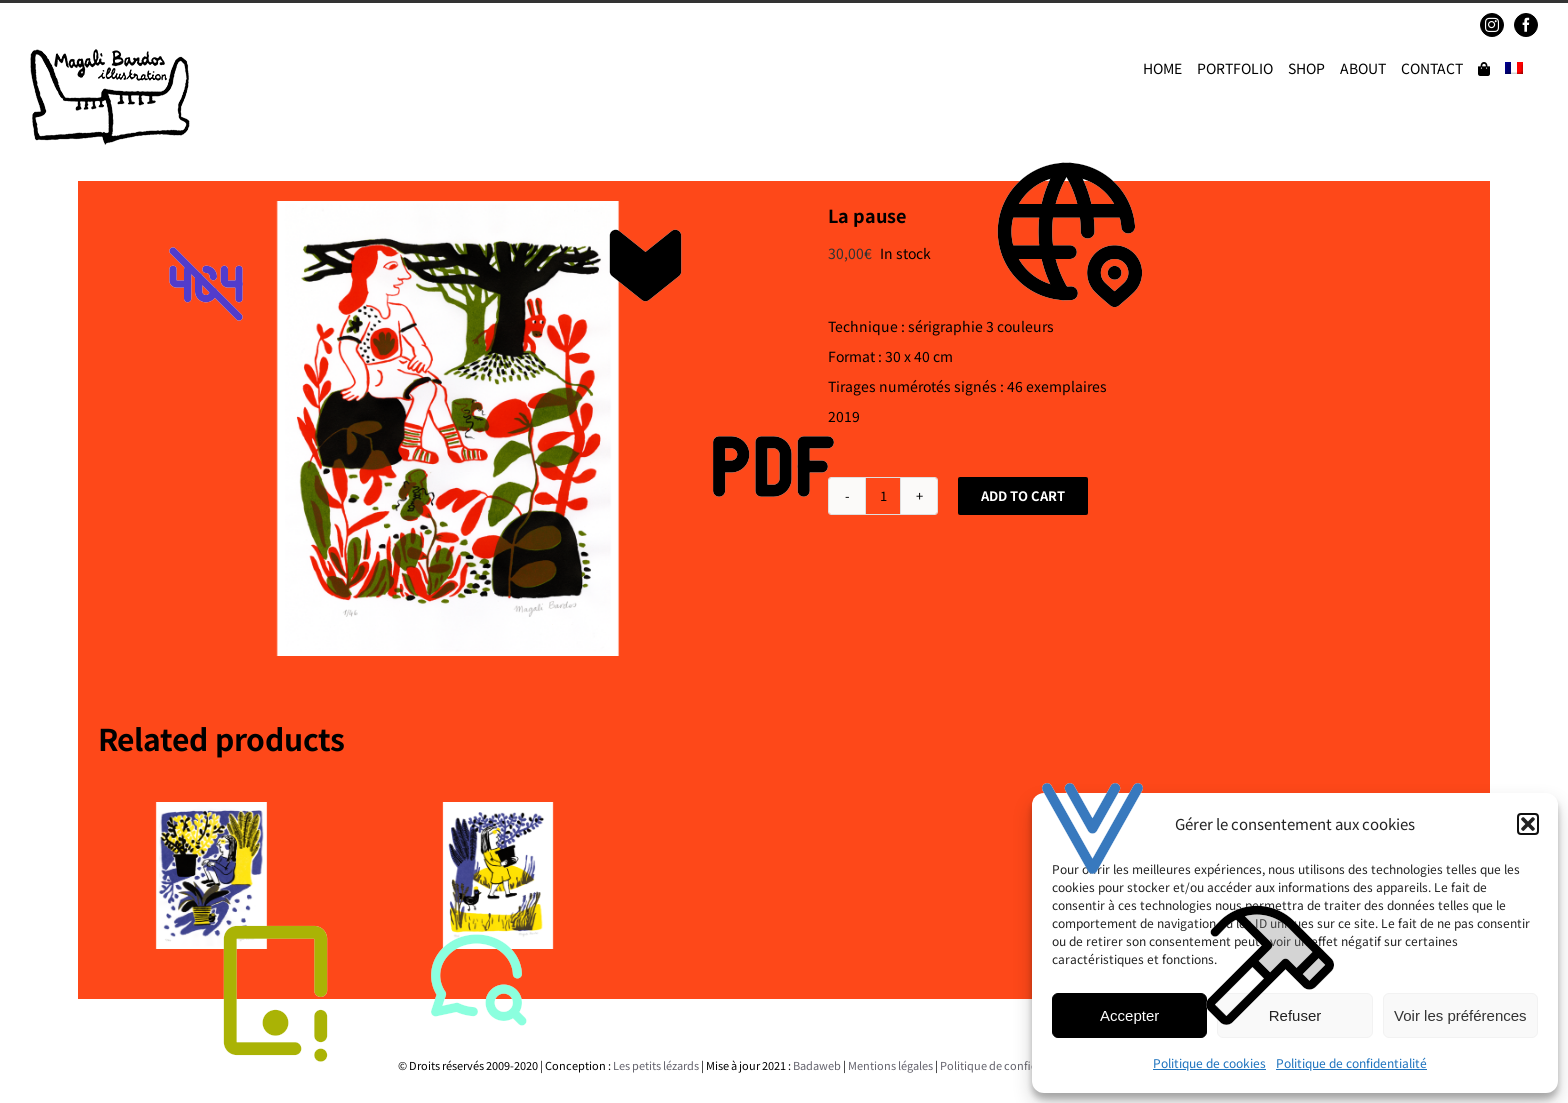 The width and height of the screenshot is (1568, 1103). Describe the element at coordinates (1263, 967) in the screenshot. I see `access tools or settings` at that location.